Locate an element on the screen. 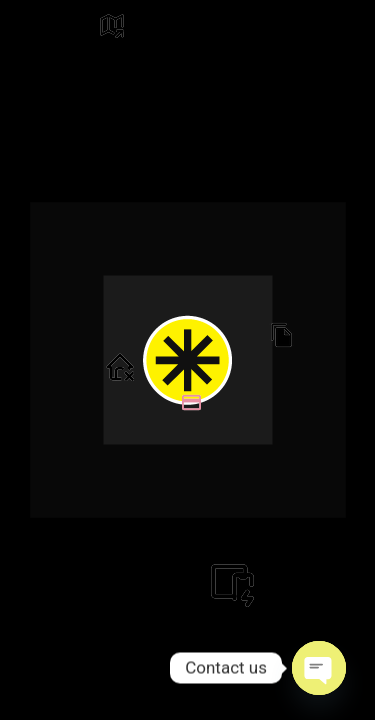 The width and height of the screenshot is (375, 720). manage payment methods is located at coordinates (191, 402).